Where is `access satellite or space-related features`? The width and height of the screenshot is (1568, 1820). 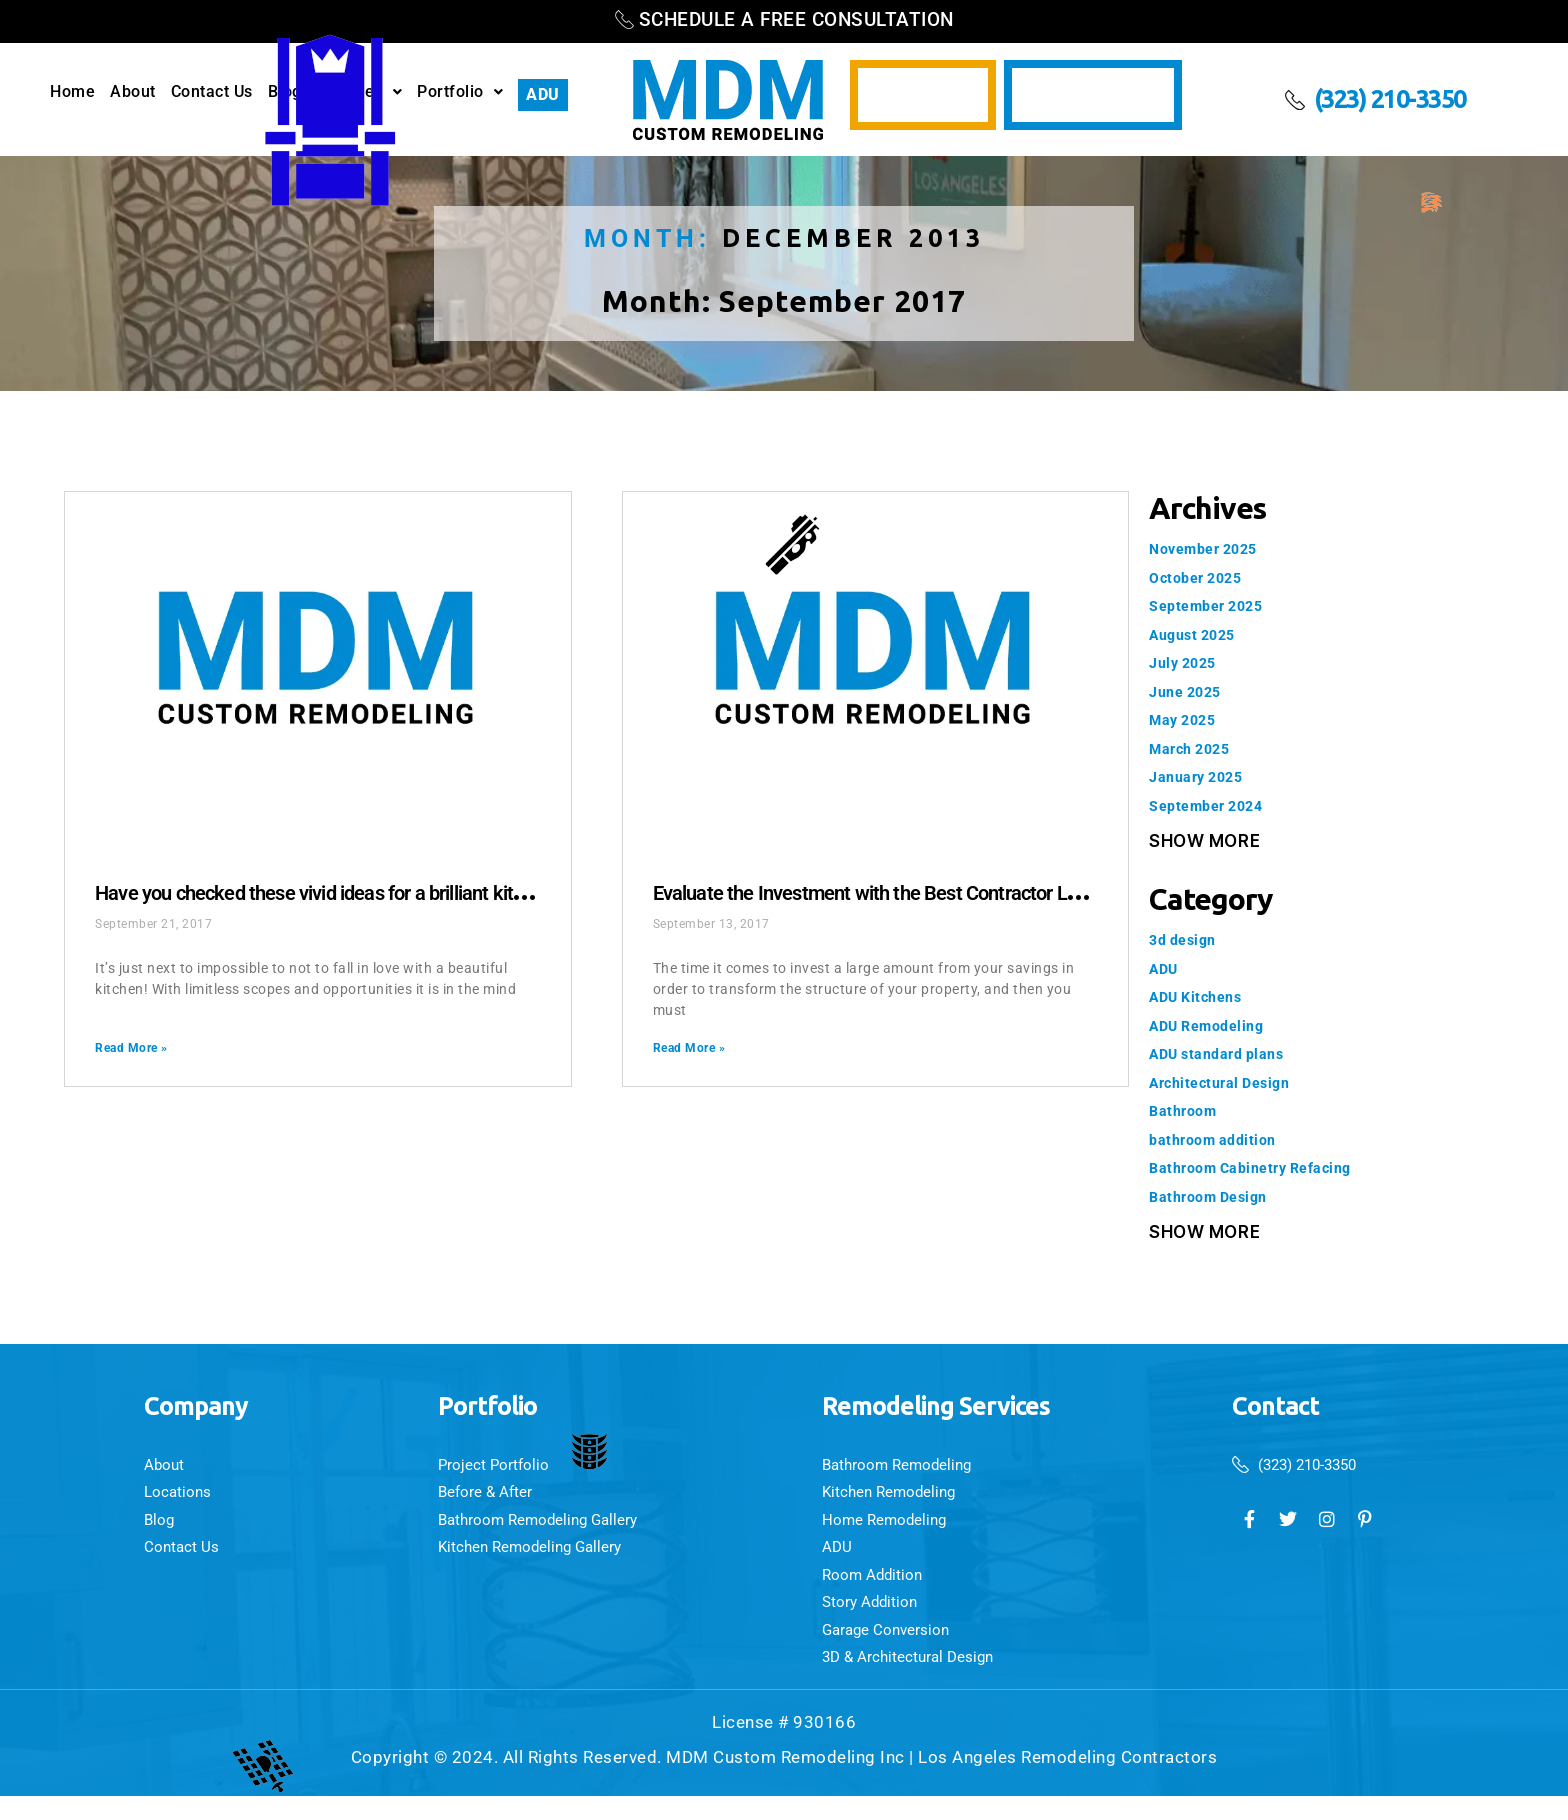 access satellite or space-related features is located at coordinates (262, 1767).